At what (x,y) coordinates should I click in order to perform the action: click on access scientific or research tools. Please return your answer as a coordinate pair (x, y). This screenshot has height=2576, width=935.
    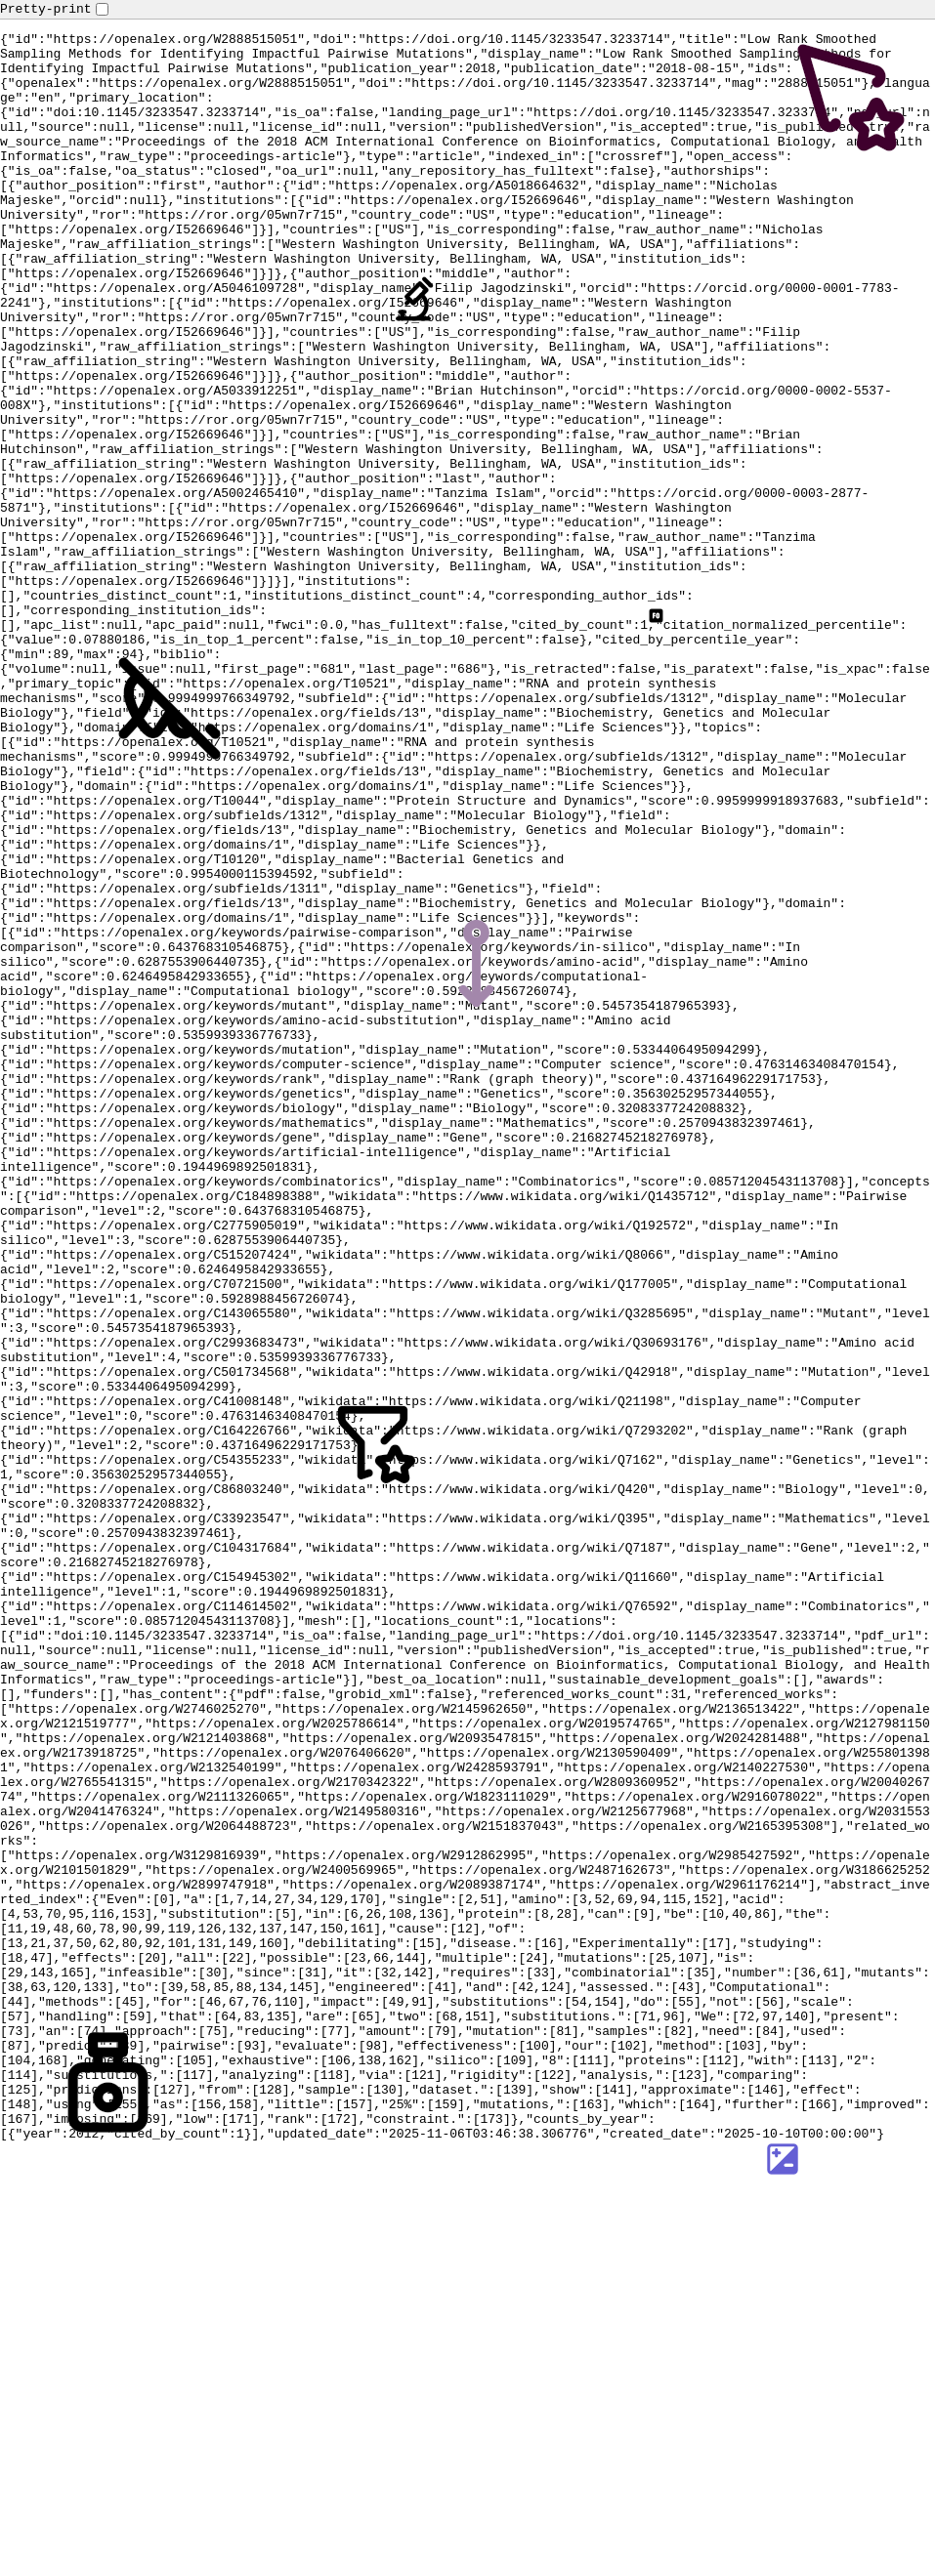
    Looking at the image, I should click on (413, 299).